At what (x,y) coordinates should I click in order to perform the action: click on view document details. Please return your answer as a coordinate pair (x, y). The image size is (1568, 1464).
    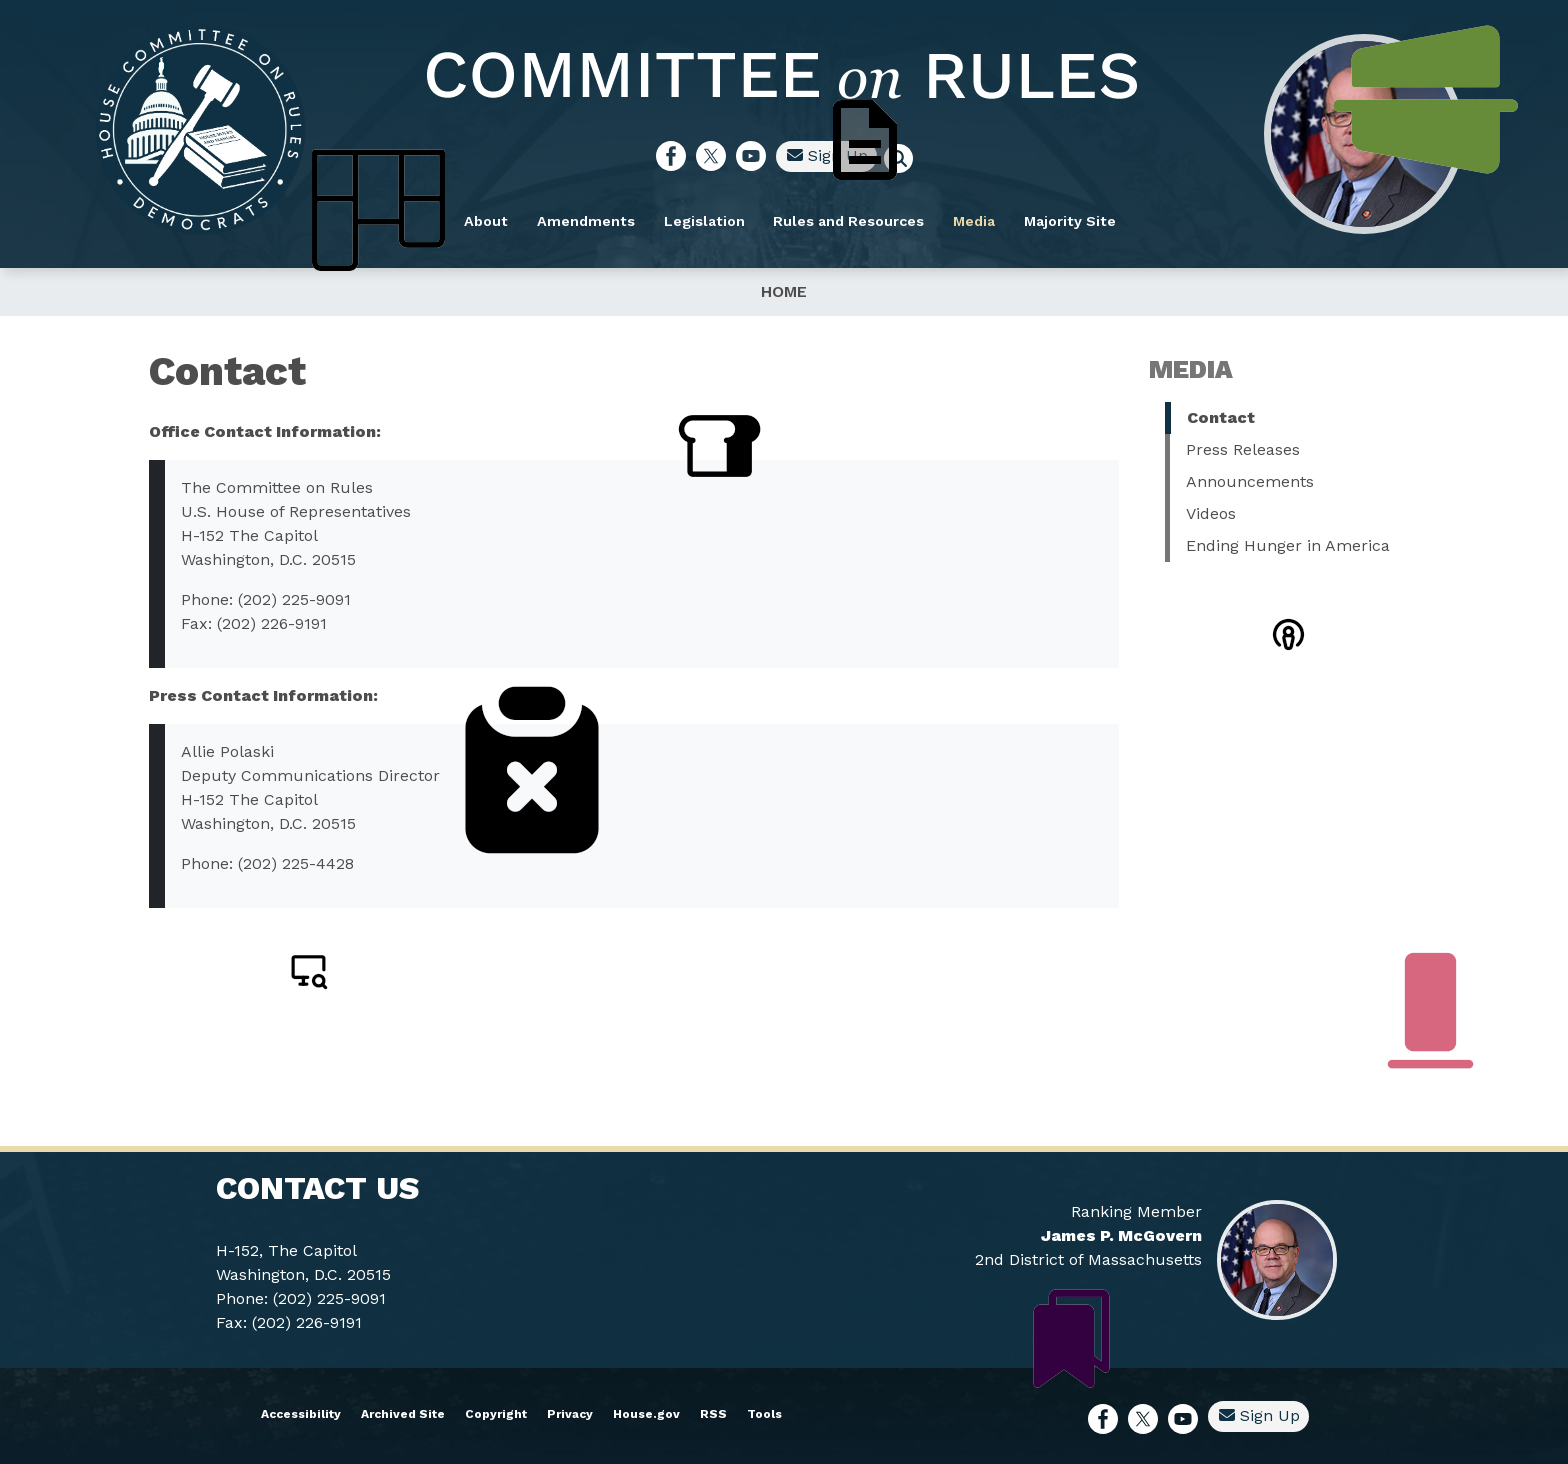
    Looking at the image, I should click on (865, 140).